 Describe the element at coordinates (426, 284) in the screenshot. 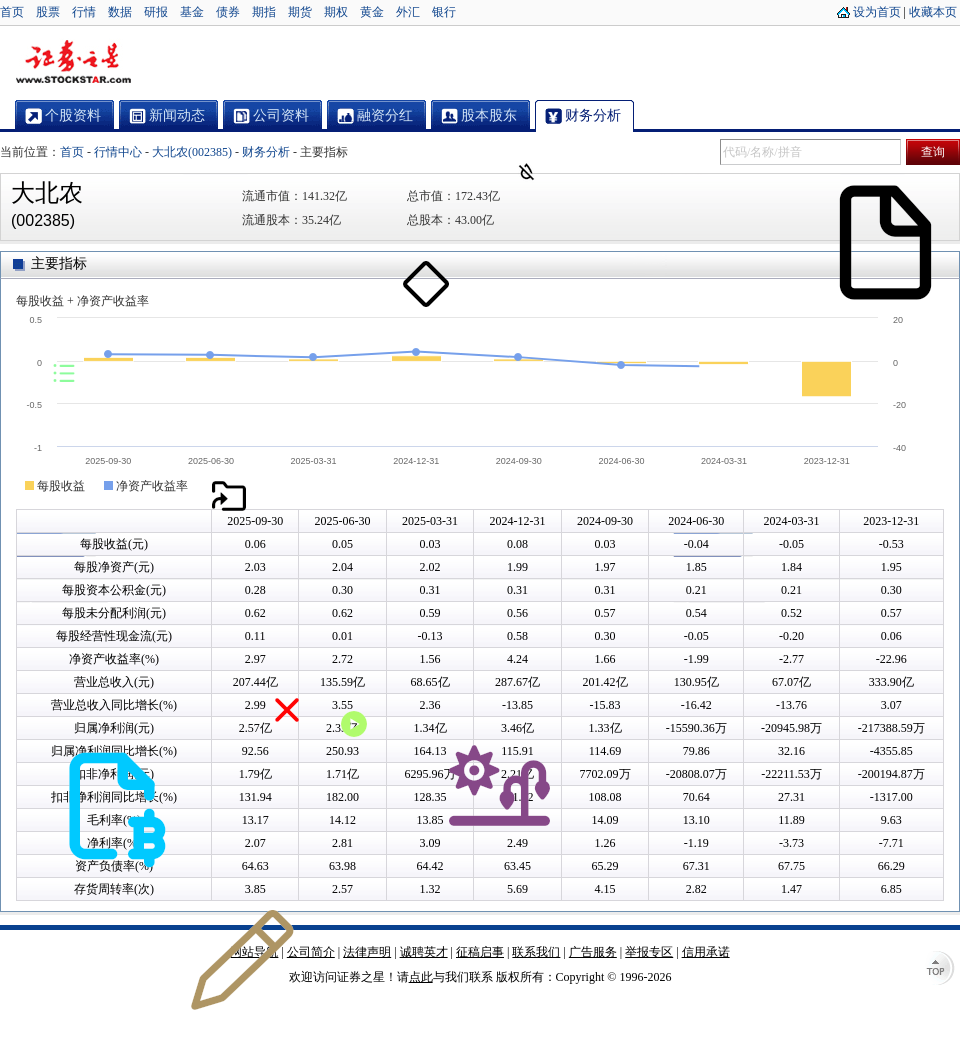

I see `indicates premium or special status` at that location.